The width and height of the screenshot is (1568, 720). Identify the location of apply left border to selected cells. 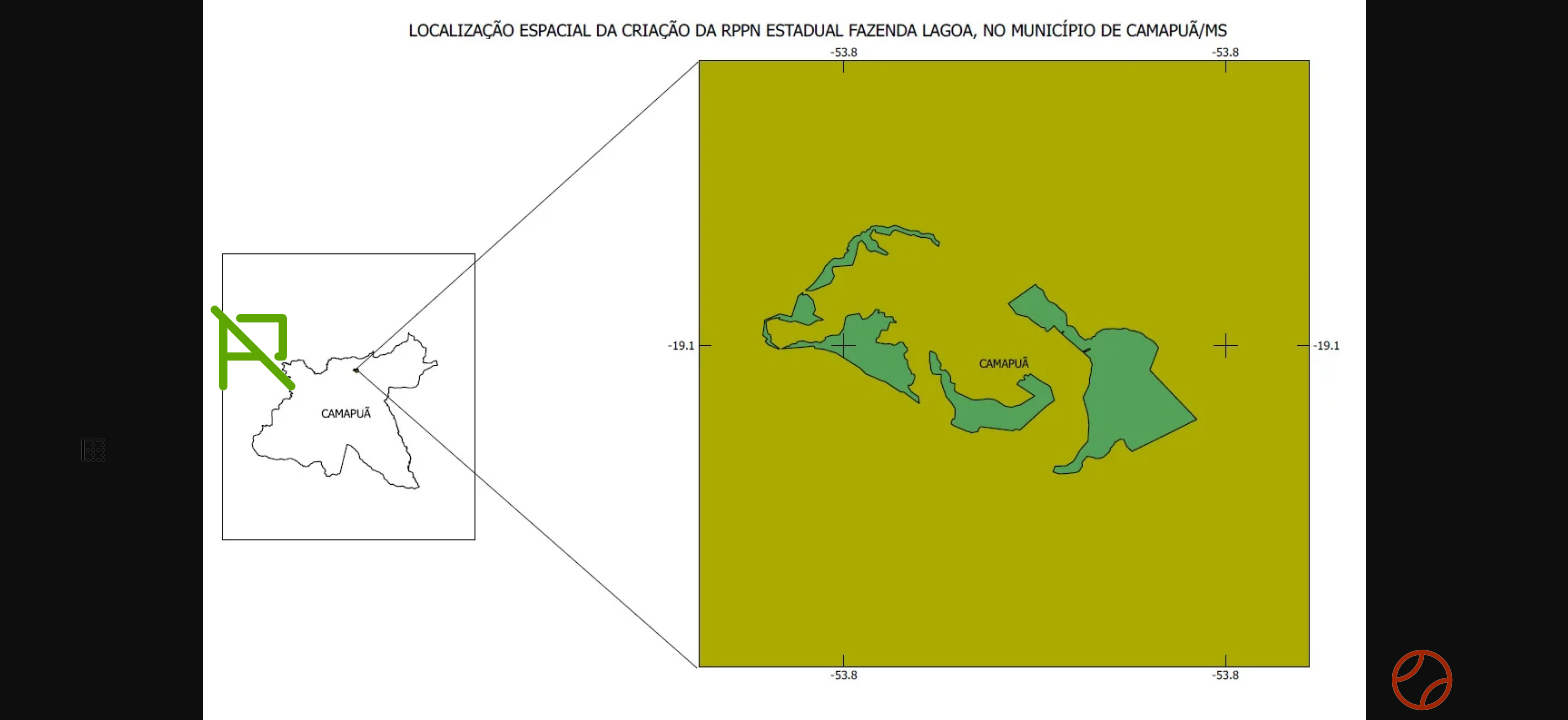
(93, 450).